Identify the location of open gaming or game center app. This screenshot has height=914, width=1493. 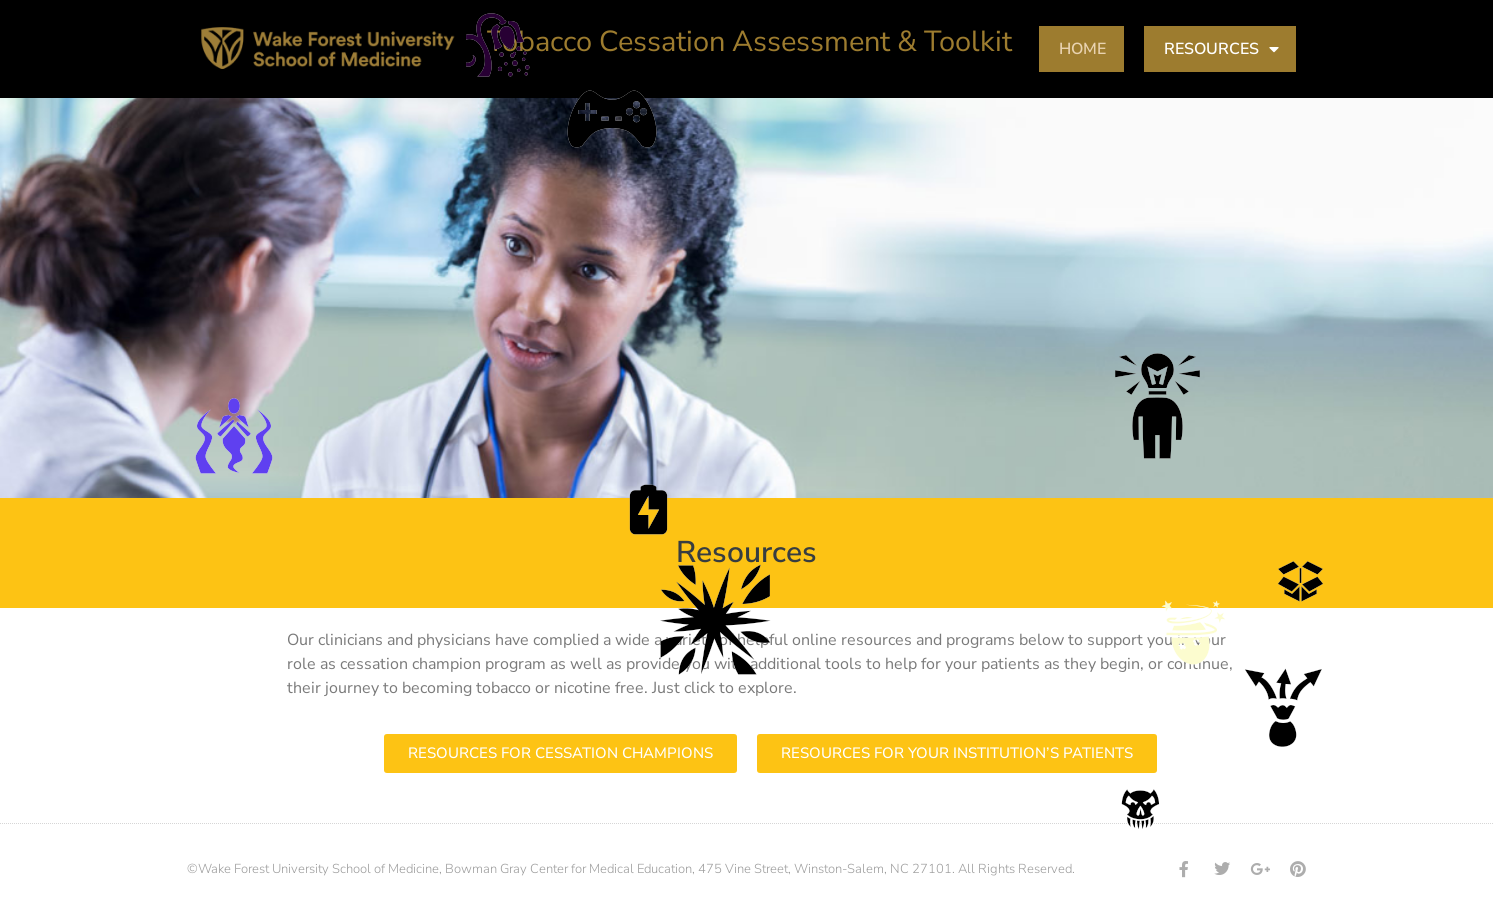
(612, 119).